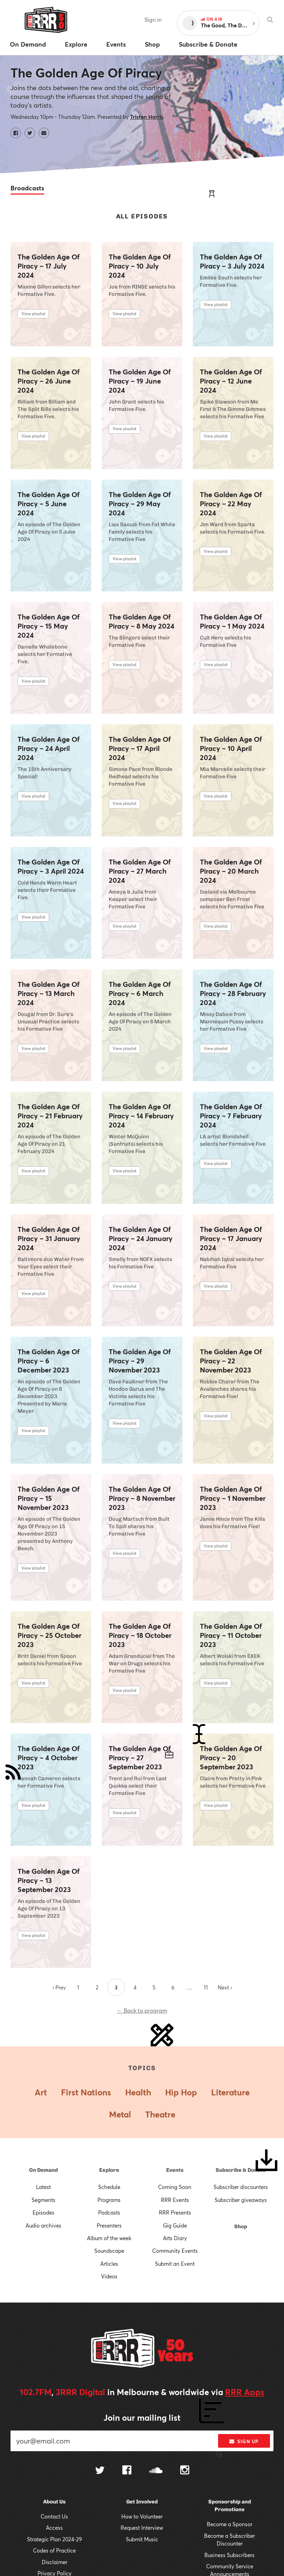 The image size is (284, 2576). Describe the element at coordinates (266, 2160) in the screenshot. I see `download file to device` at that location.